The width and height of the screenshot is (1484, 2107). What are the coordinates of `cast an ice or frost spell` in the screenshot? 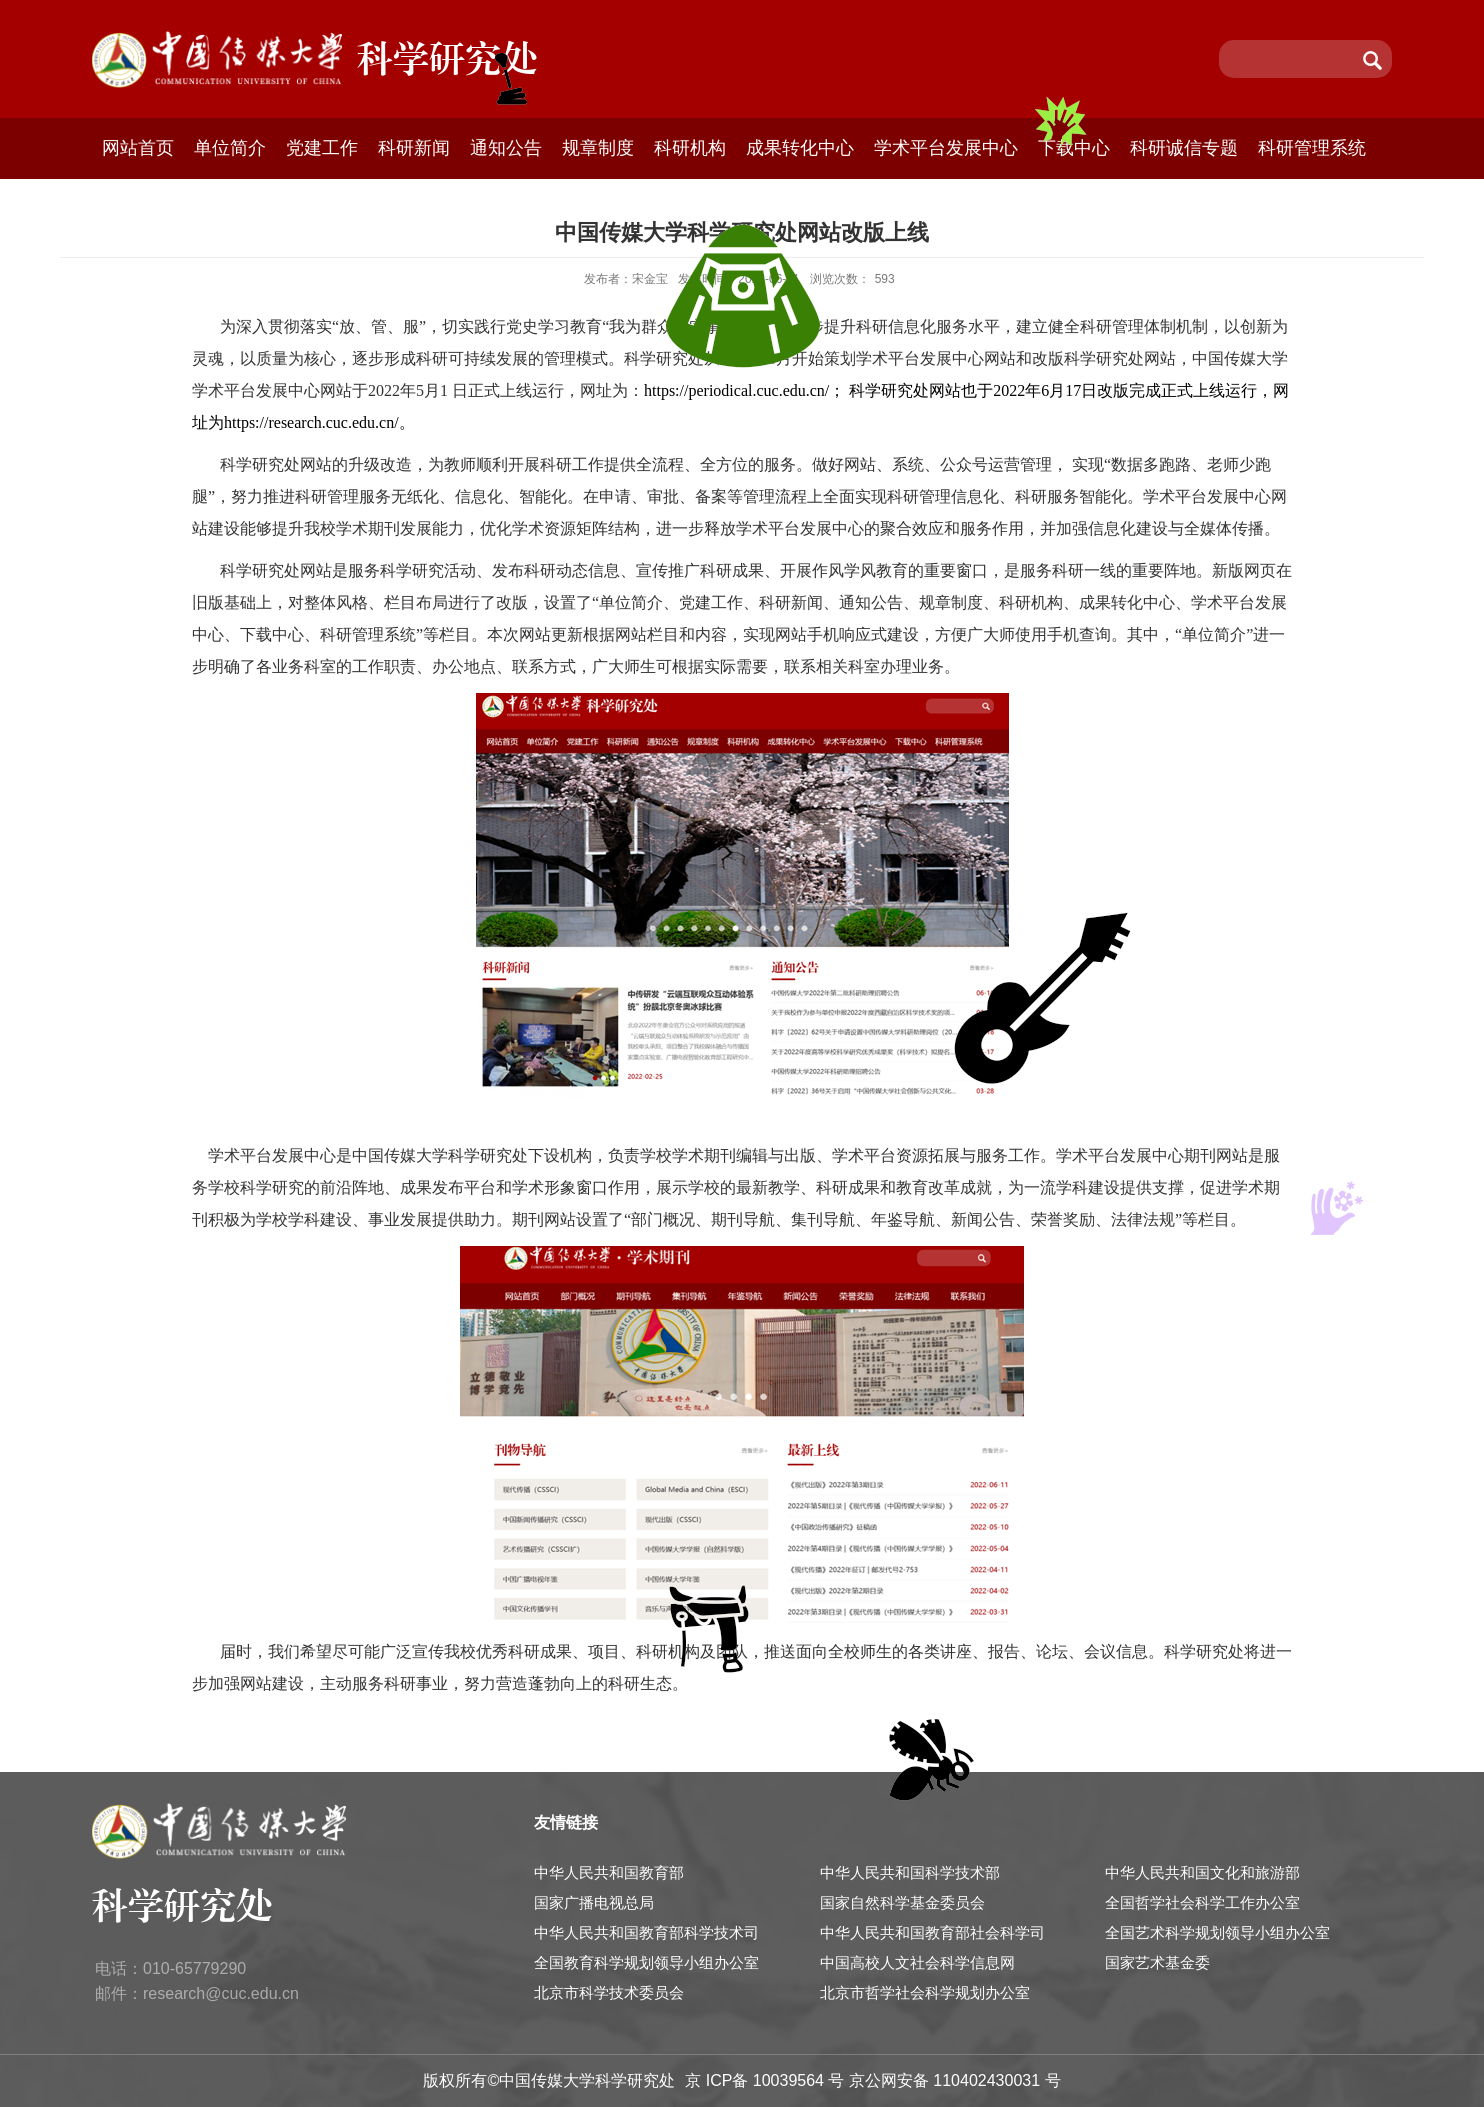 It's located at (1337, 1208).